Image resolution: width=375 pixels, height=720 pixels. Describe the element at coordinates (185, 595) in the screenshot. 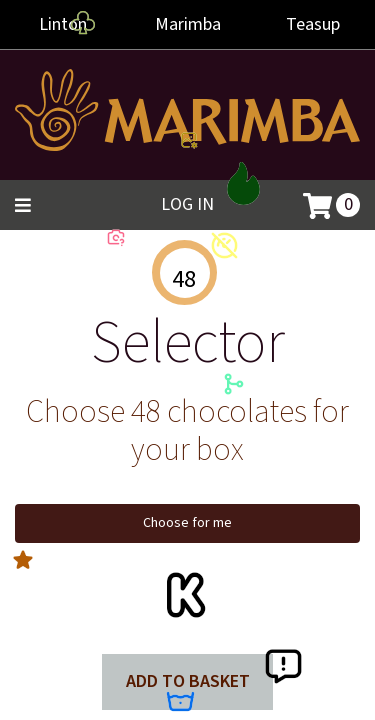

I see `link to Kickstarter profile or campaign` at that location.